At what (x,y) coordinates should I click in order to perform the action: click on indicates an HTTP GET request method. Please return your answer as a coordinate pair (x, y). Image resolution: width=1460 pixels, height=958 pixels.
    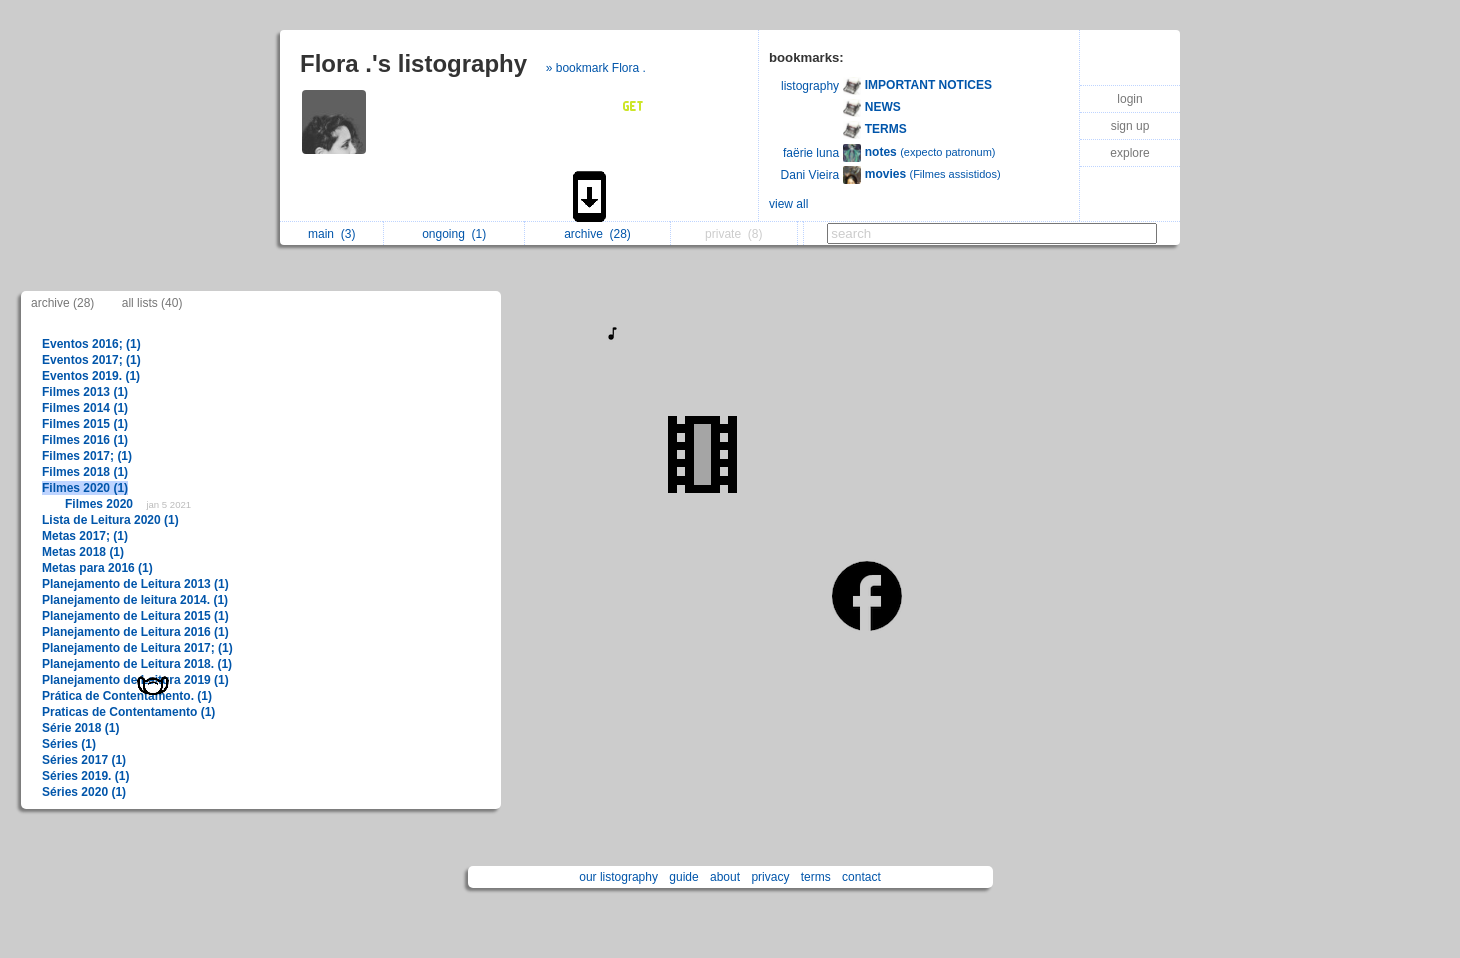
    Looking at the image, I should click on (633, 106).